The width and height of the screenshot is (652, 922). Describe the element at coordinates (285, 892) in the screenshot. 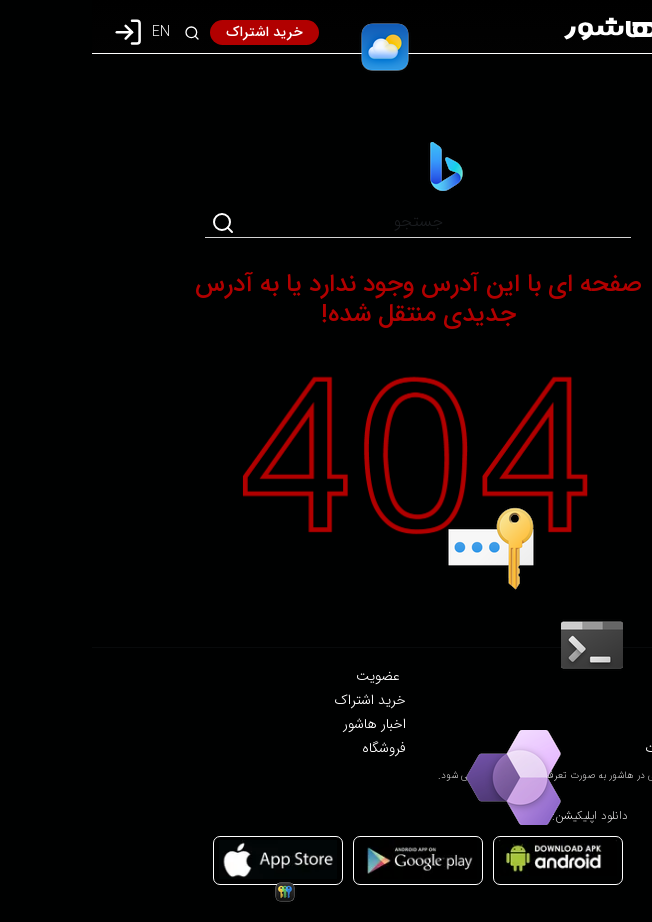

I see `open the passwords app` at that location.